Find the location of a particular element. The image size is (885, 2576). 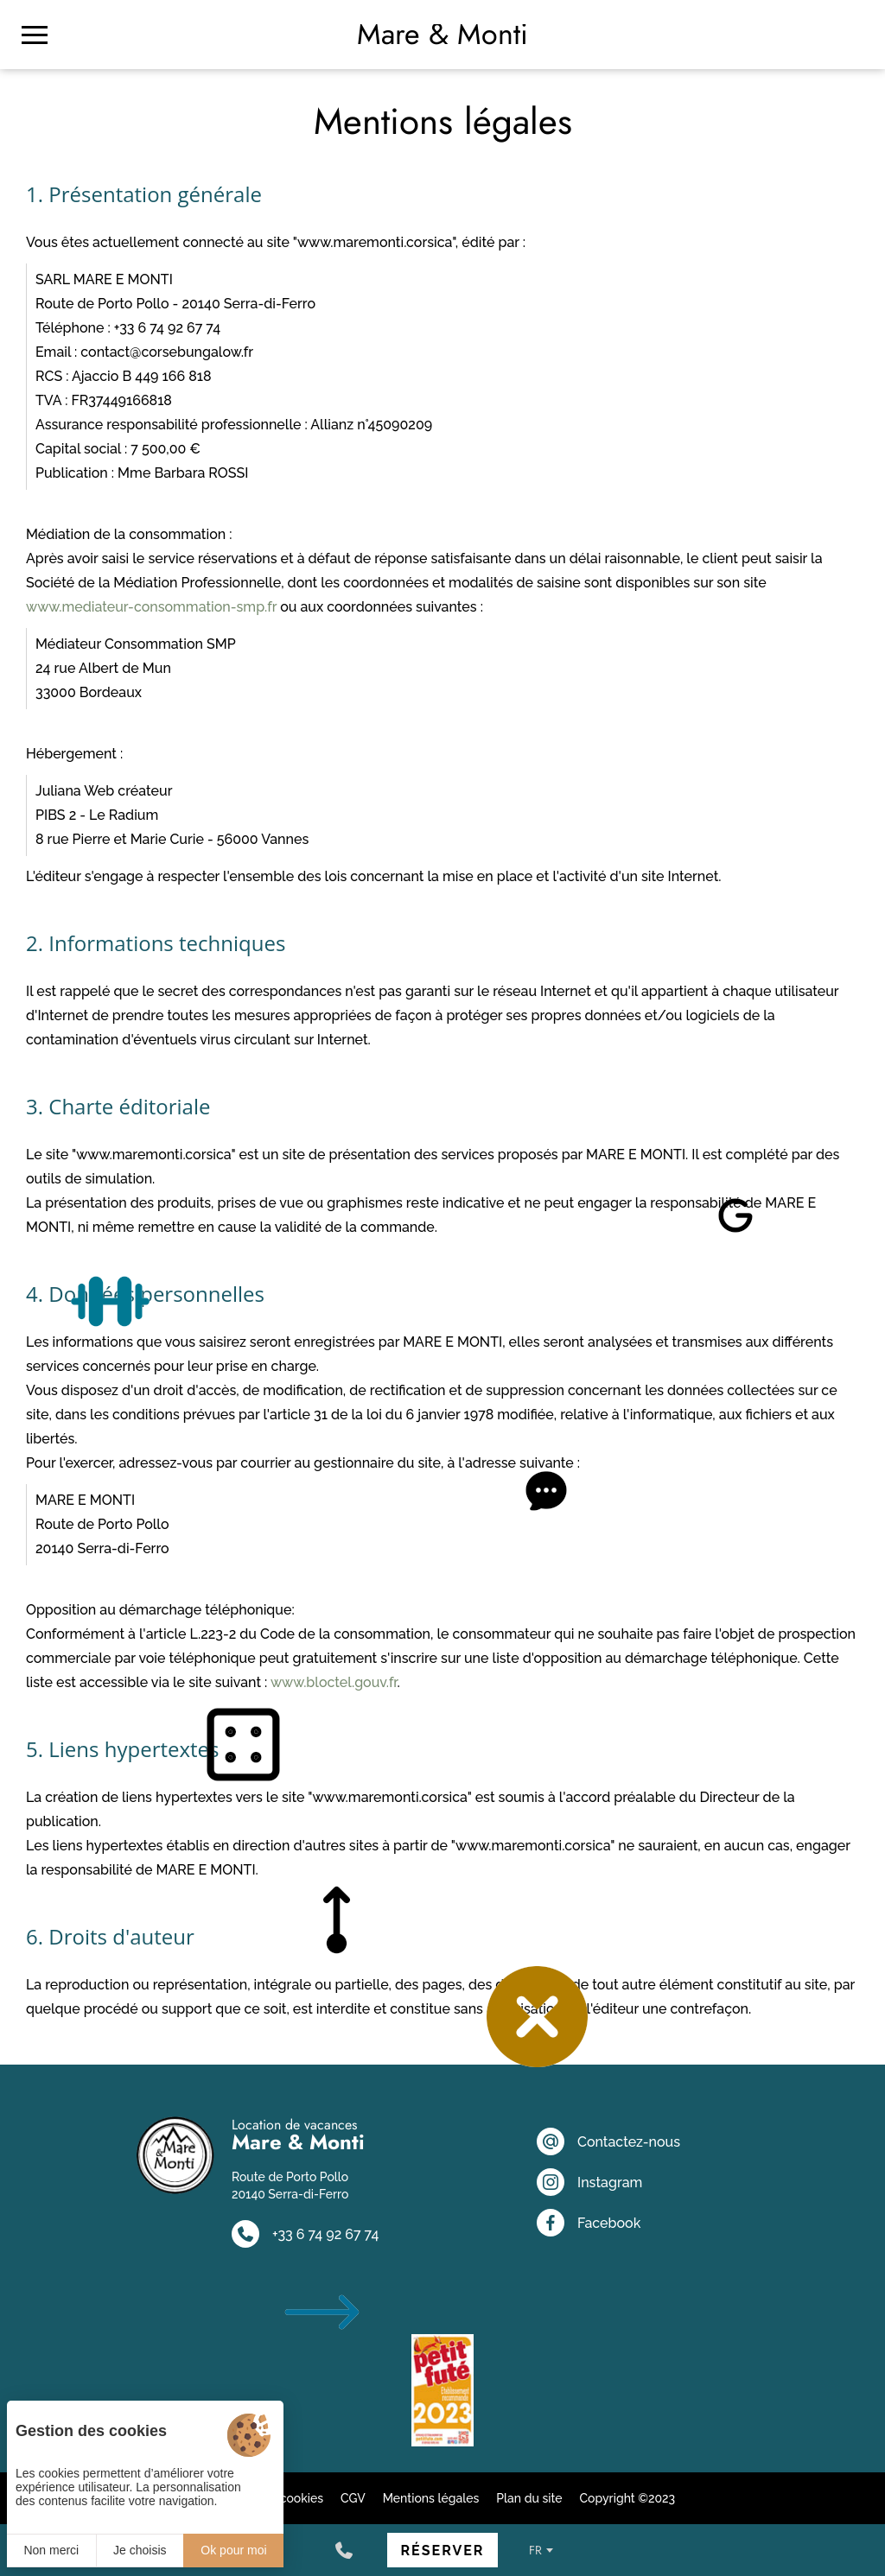

roll the dice or generate a random result is located at coordinates (243, 1744).